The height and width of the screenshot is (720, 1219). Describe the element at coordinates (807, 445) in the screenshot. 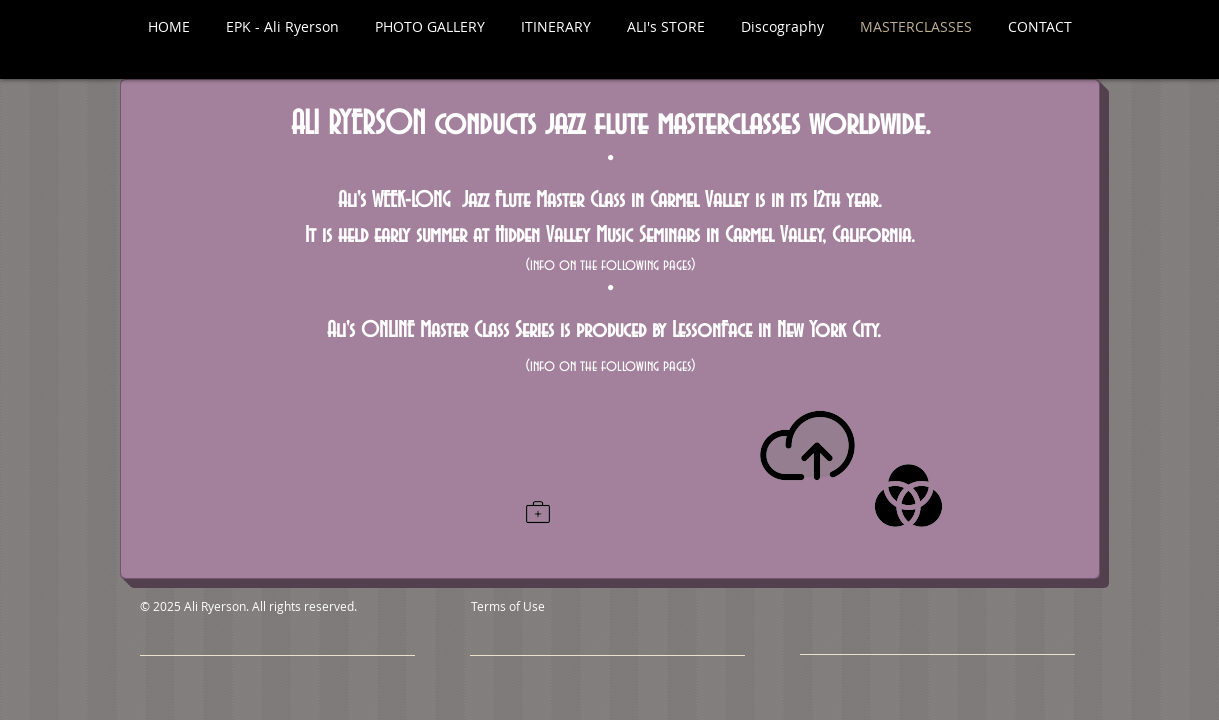

I see `upload file to cloud storage` at that location.